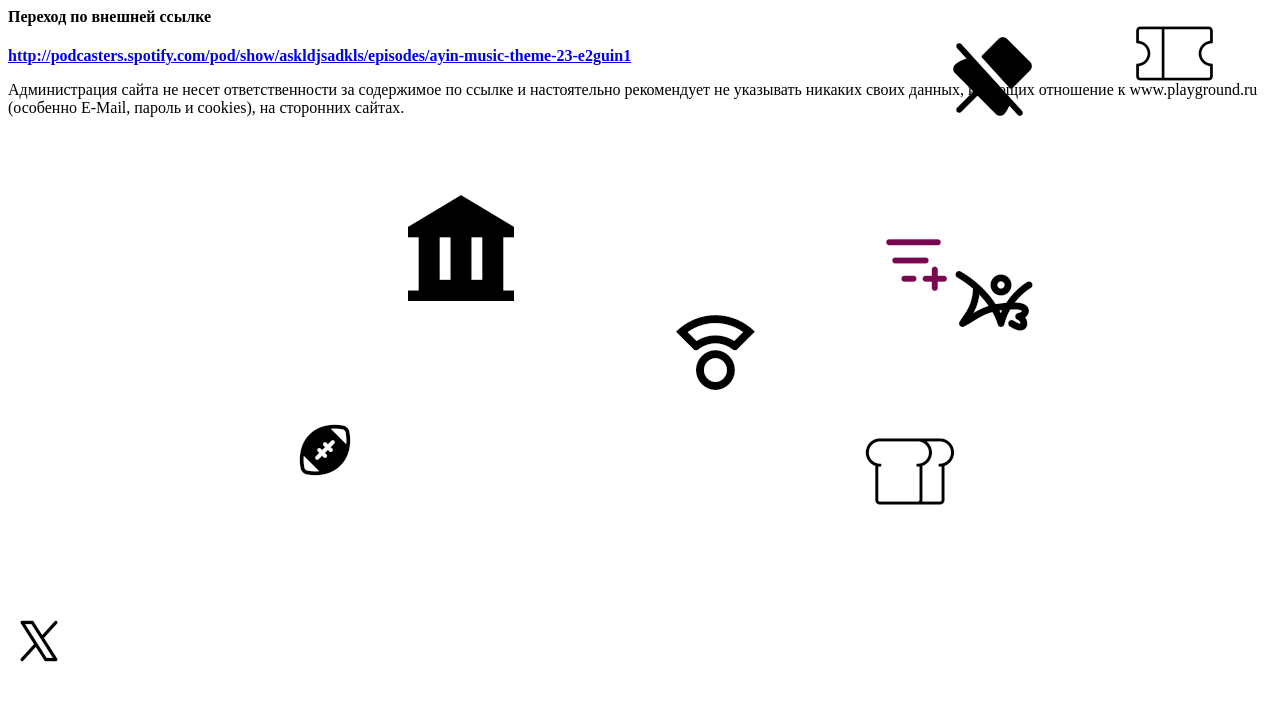 The image size is (1280, 720). I want to click on link to Archive of Our Own (AO3) fanfiction platform, so click(994, 299).